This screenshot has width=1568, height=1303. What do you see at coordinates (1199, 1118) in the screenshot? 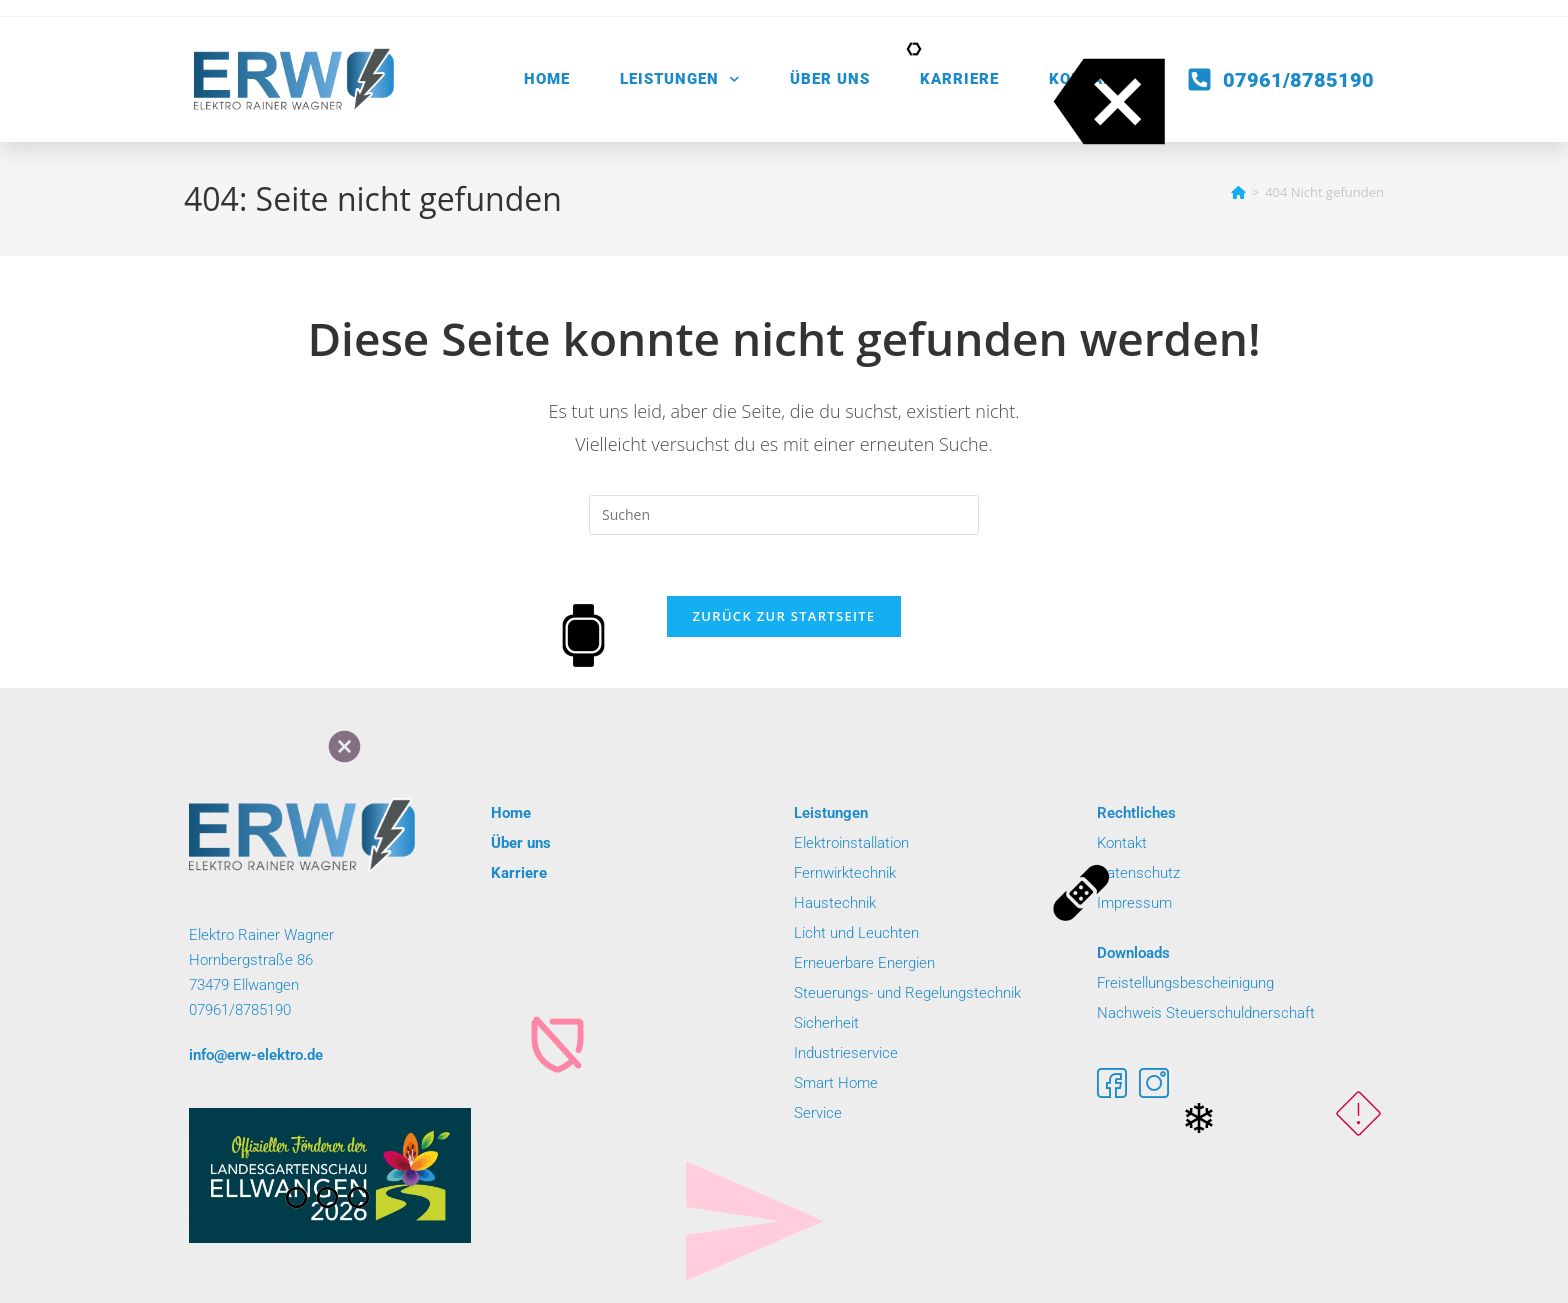
I see `indicates cold or winter weather conditions` at bounding box center [1199, 1118].